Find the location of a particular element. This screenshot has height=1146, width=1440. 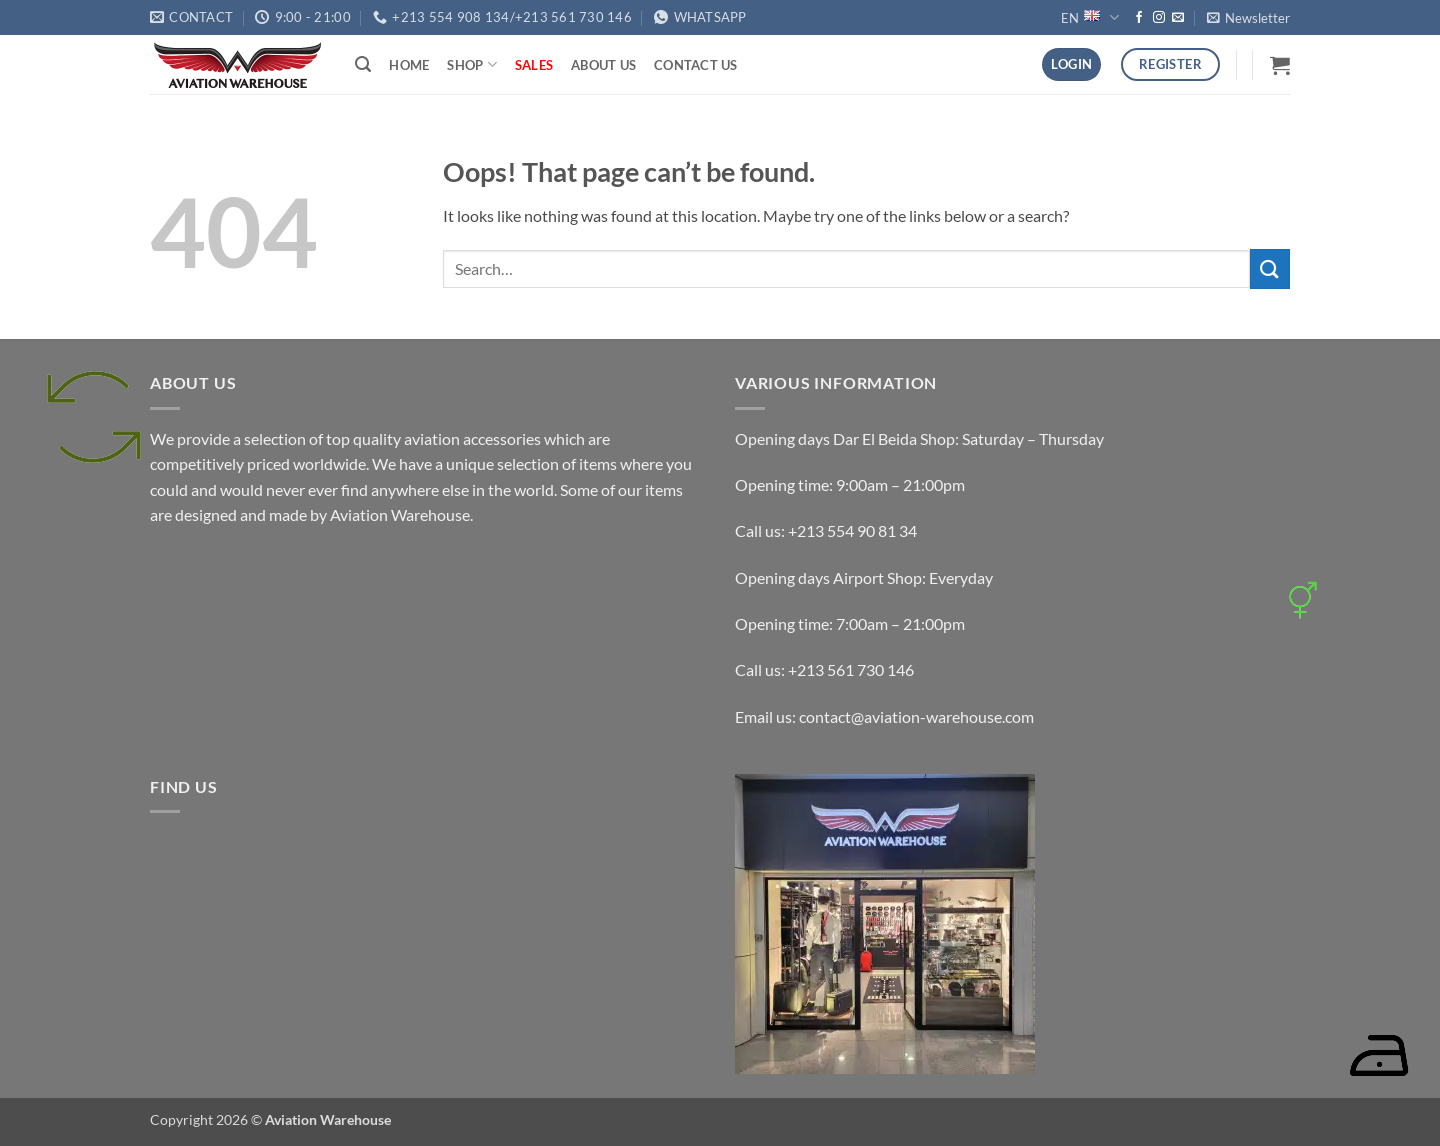

refresh or reload content is located at coordinates (94, 417).